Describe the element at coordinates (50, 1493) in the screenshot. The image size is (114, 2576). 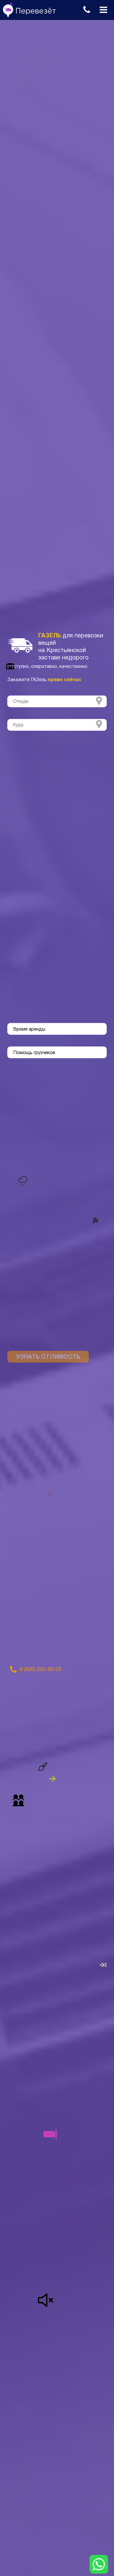
I see `access your bookmarked reading material` at that location.